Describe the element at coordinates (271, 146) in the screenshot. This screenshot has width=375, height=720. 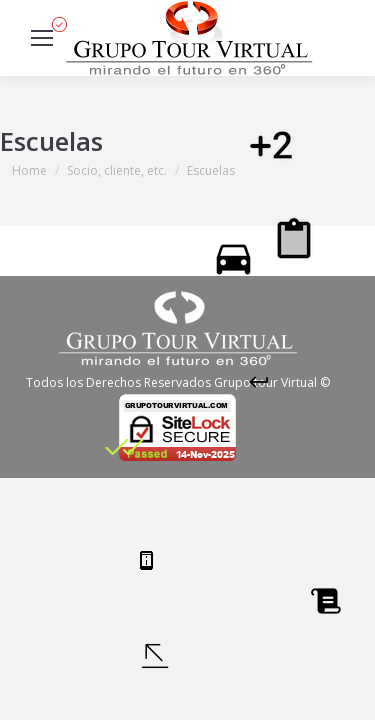
I see `increase exposure by 2 stops` at that location.